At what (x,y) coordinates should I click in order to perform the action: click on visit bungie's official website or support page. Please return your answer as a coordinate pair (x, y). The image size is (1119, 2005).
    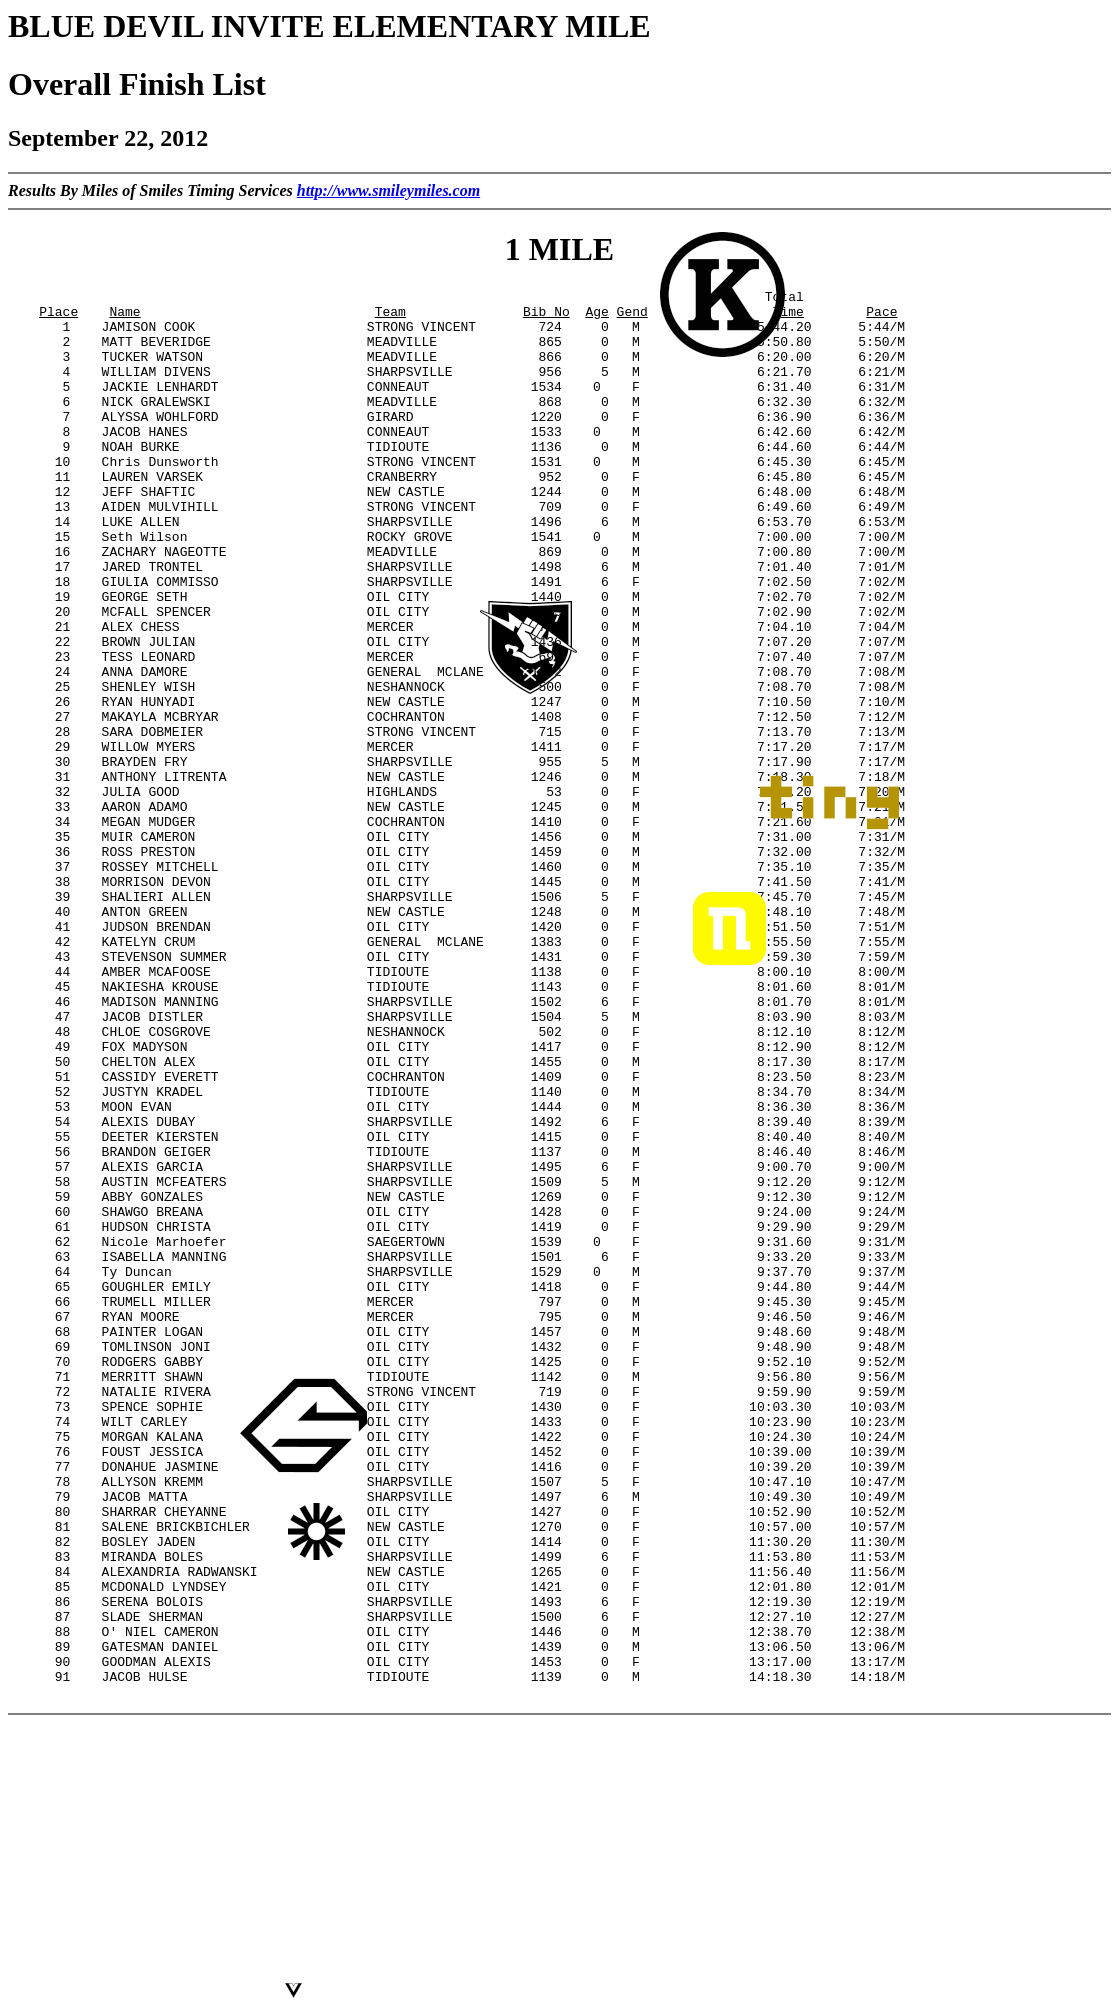
    Looking at the image, I should click on (528, 647).